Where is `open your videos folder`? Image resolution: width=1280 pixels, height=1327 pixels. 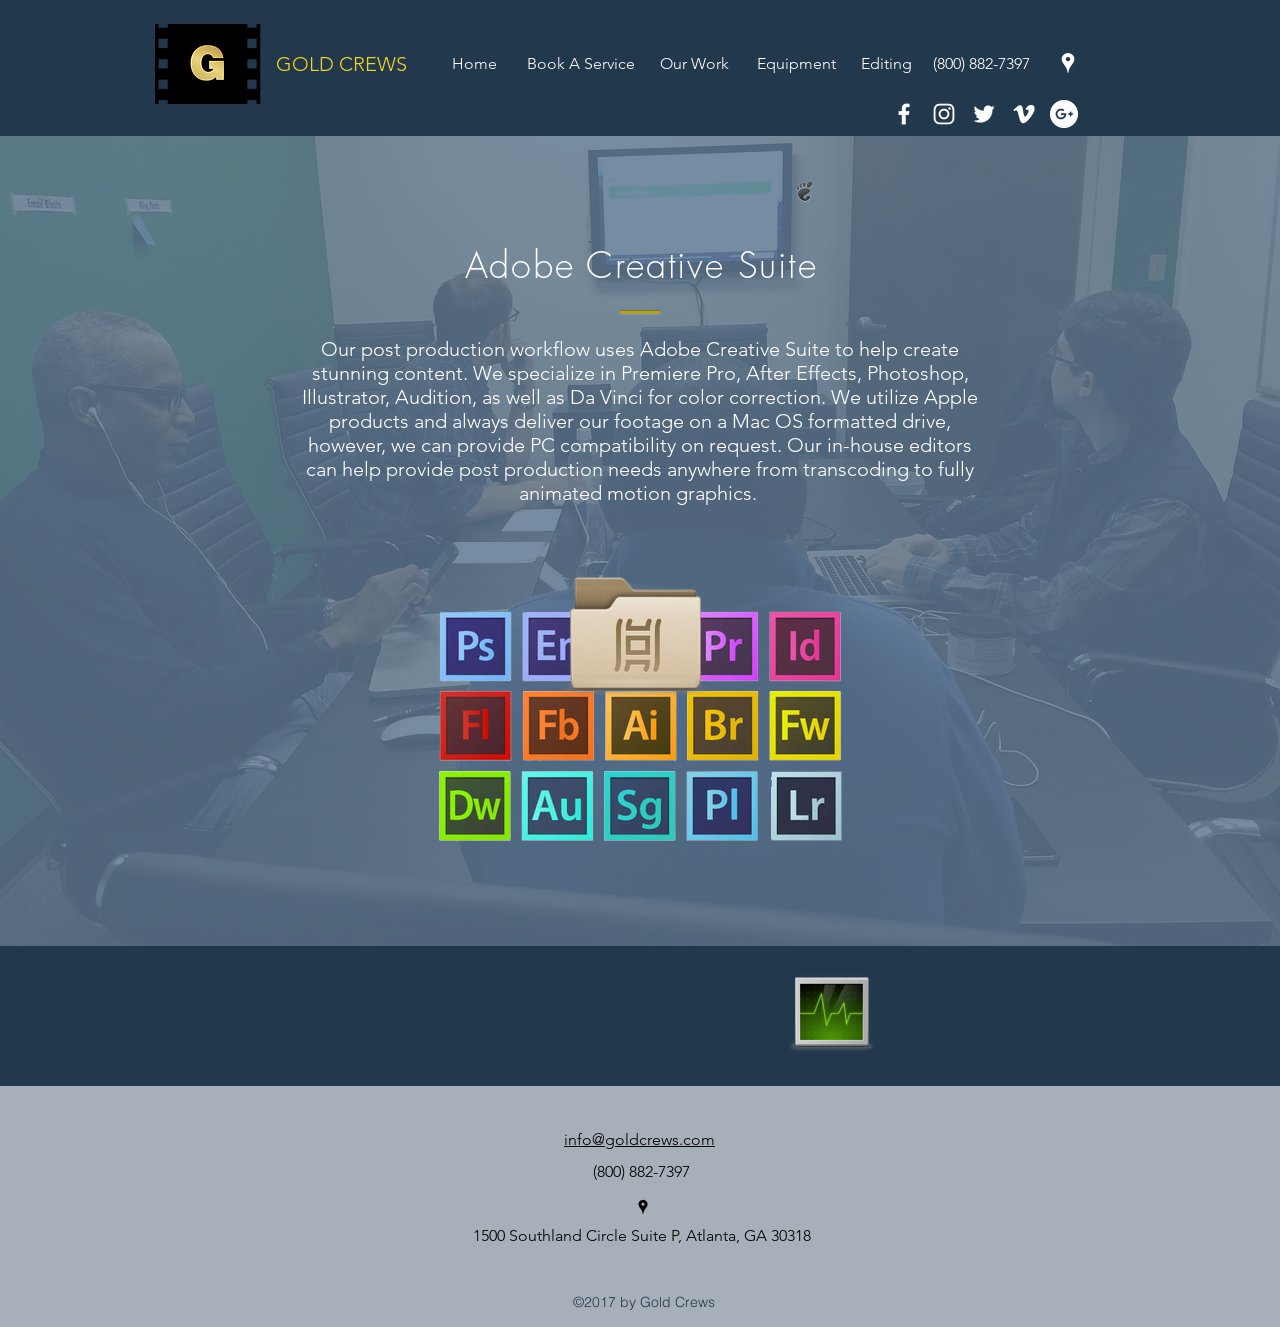 open your videos folder is located at coordinates (635, 640).